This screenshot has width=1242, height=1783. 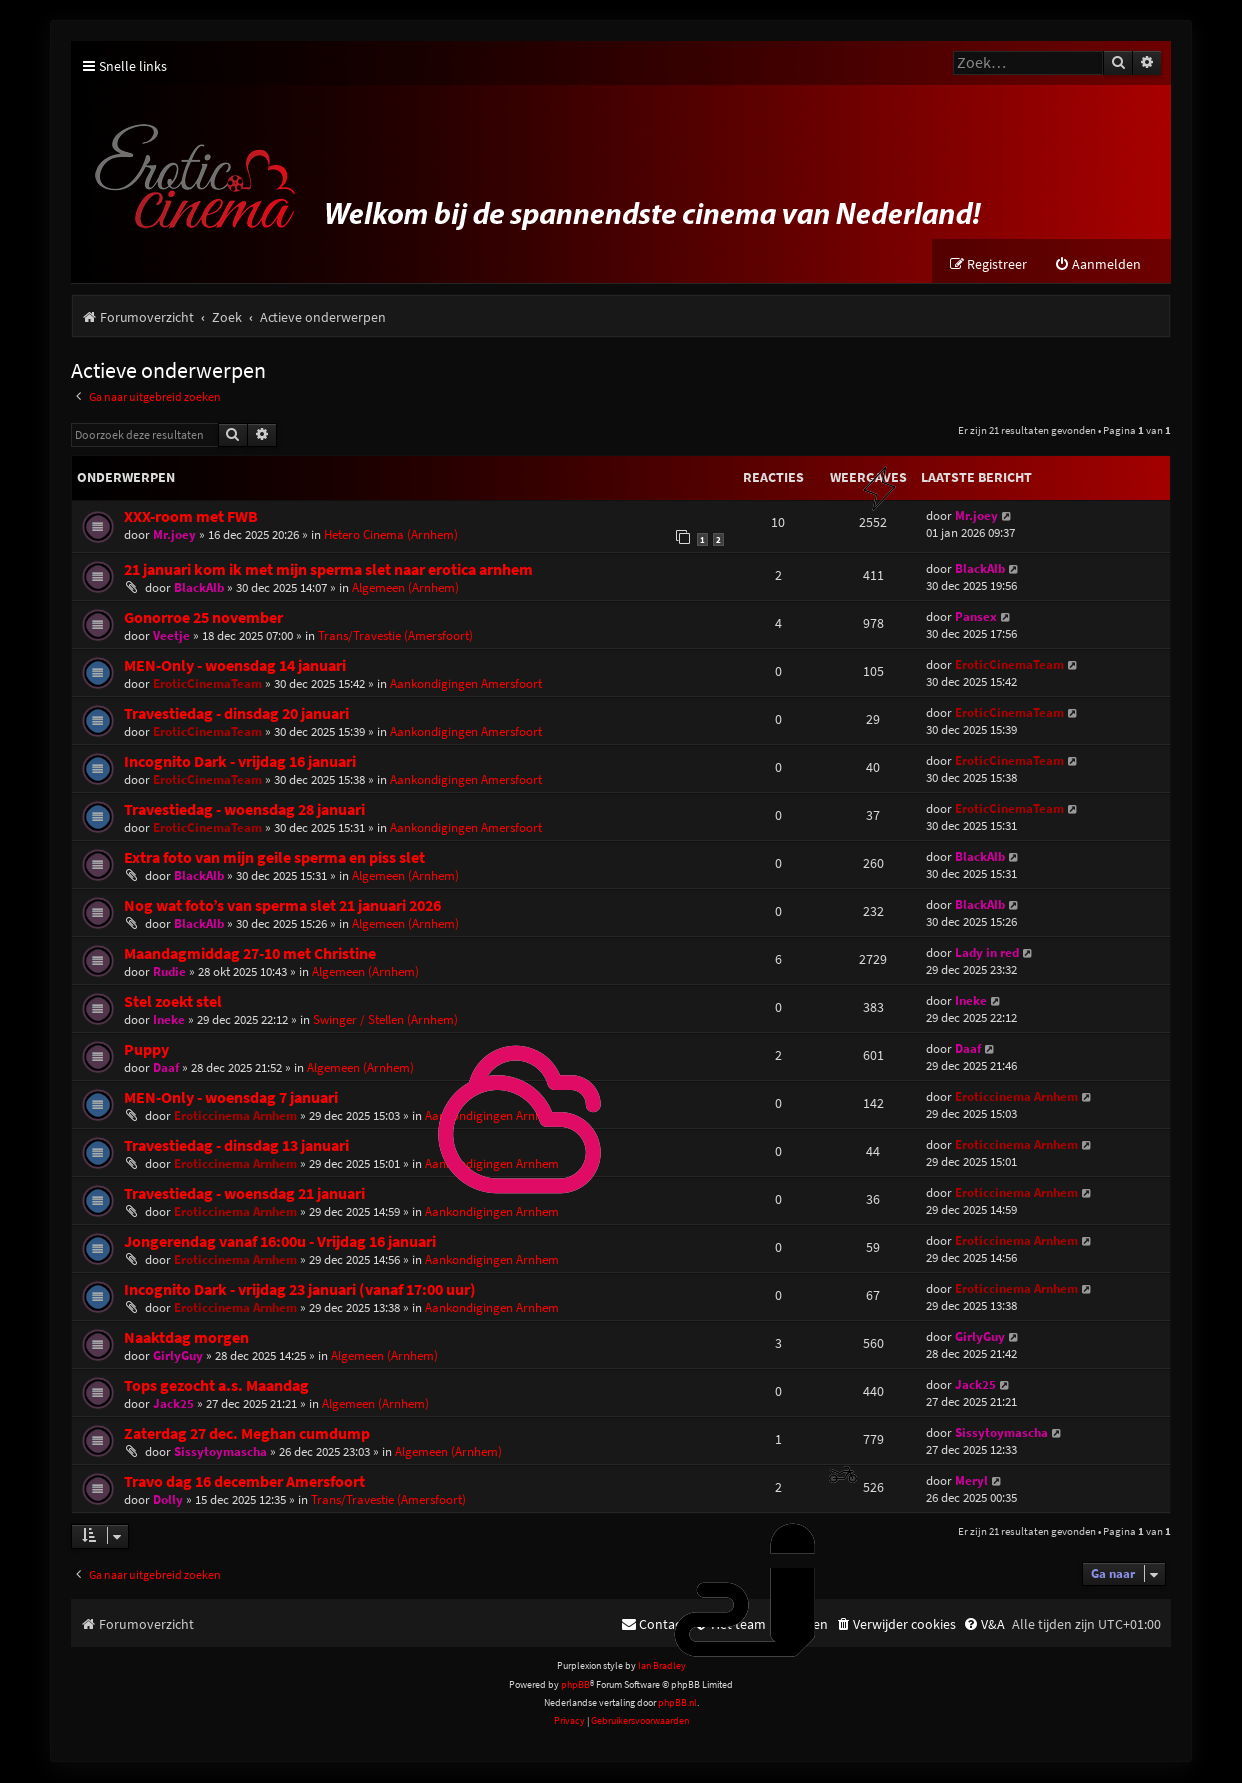 I want to click on indicates cloudy weather conditions, so click(x=519, y=1119).